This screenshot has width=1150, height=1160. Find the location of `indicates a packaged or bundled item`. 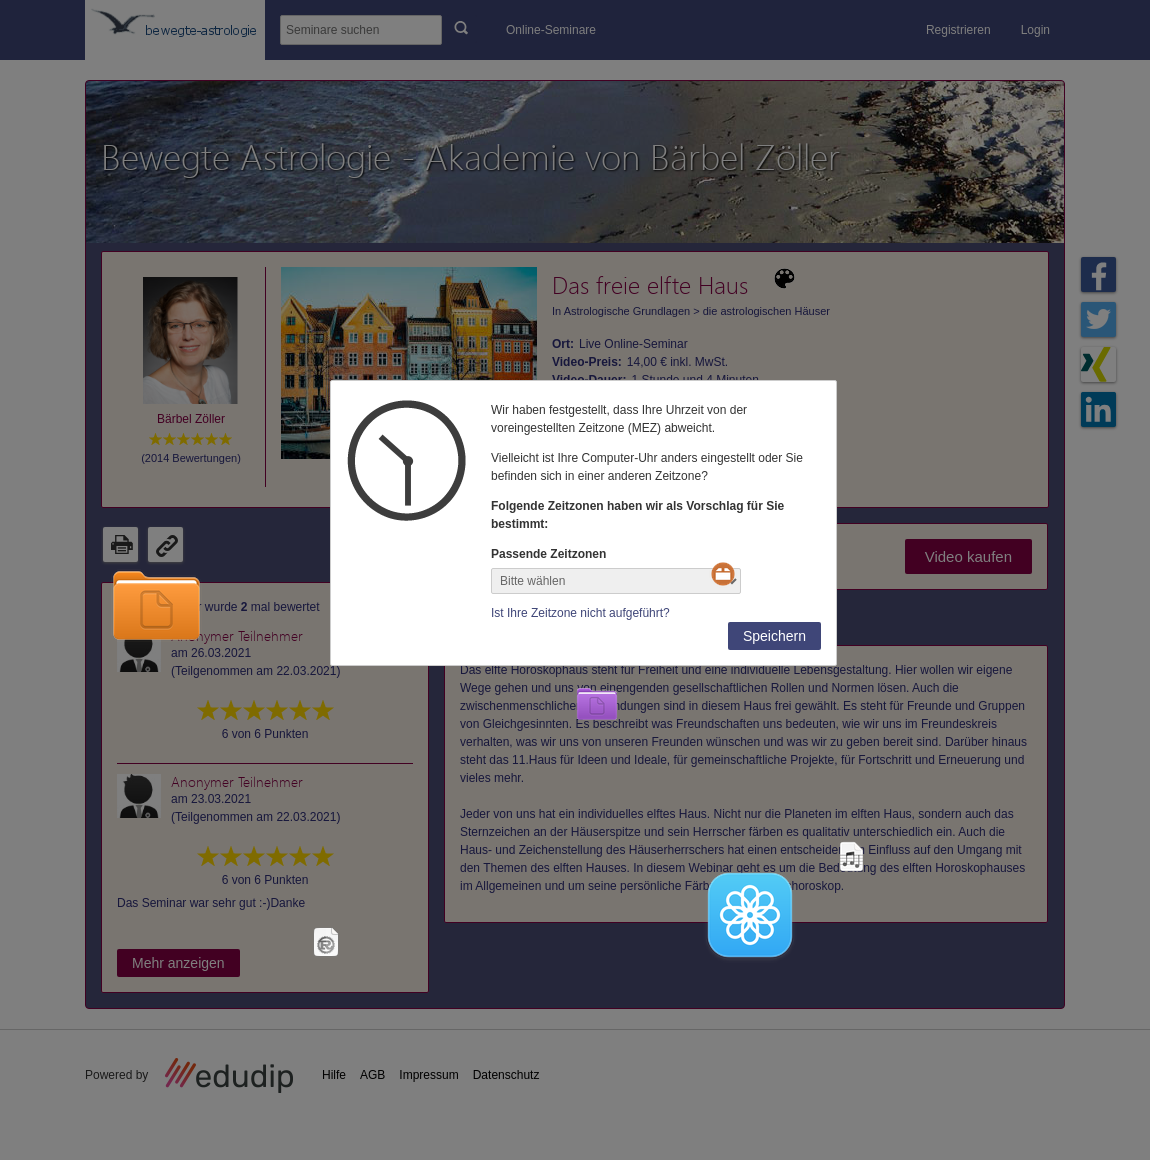

indicates a packaged or bundled item is located at coordinates (723, 574).